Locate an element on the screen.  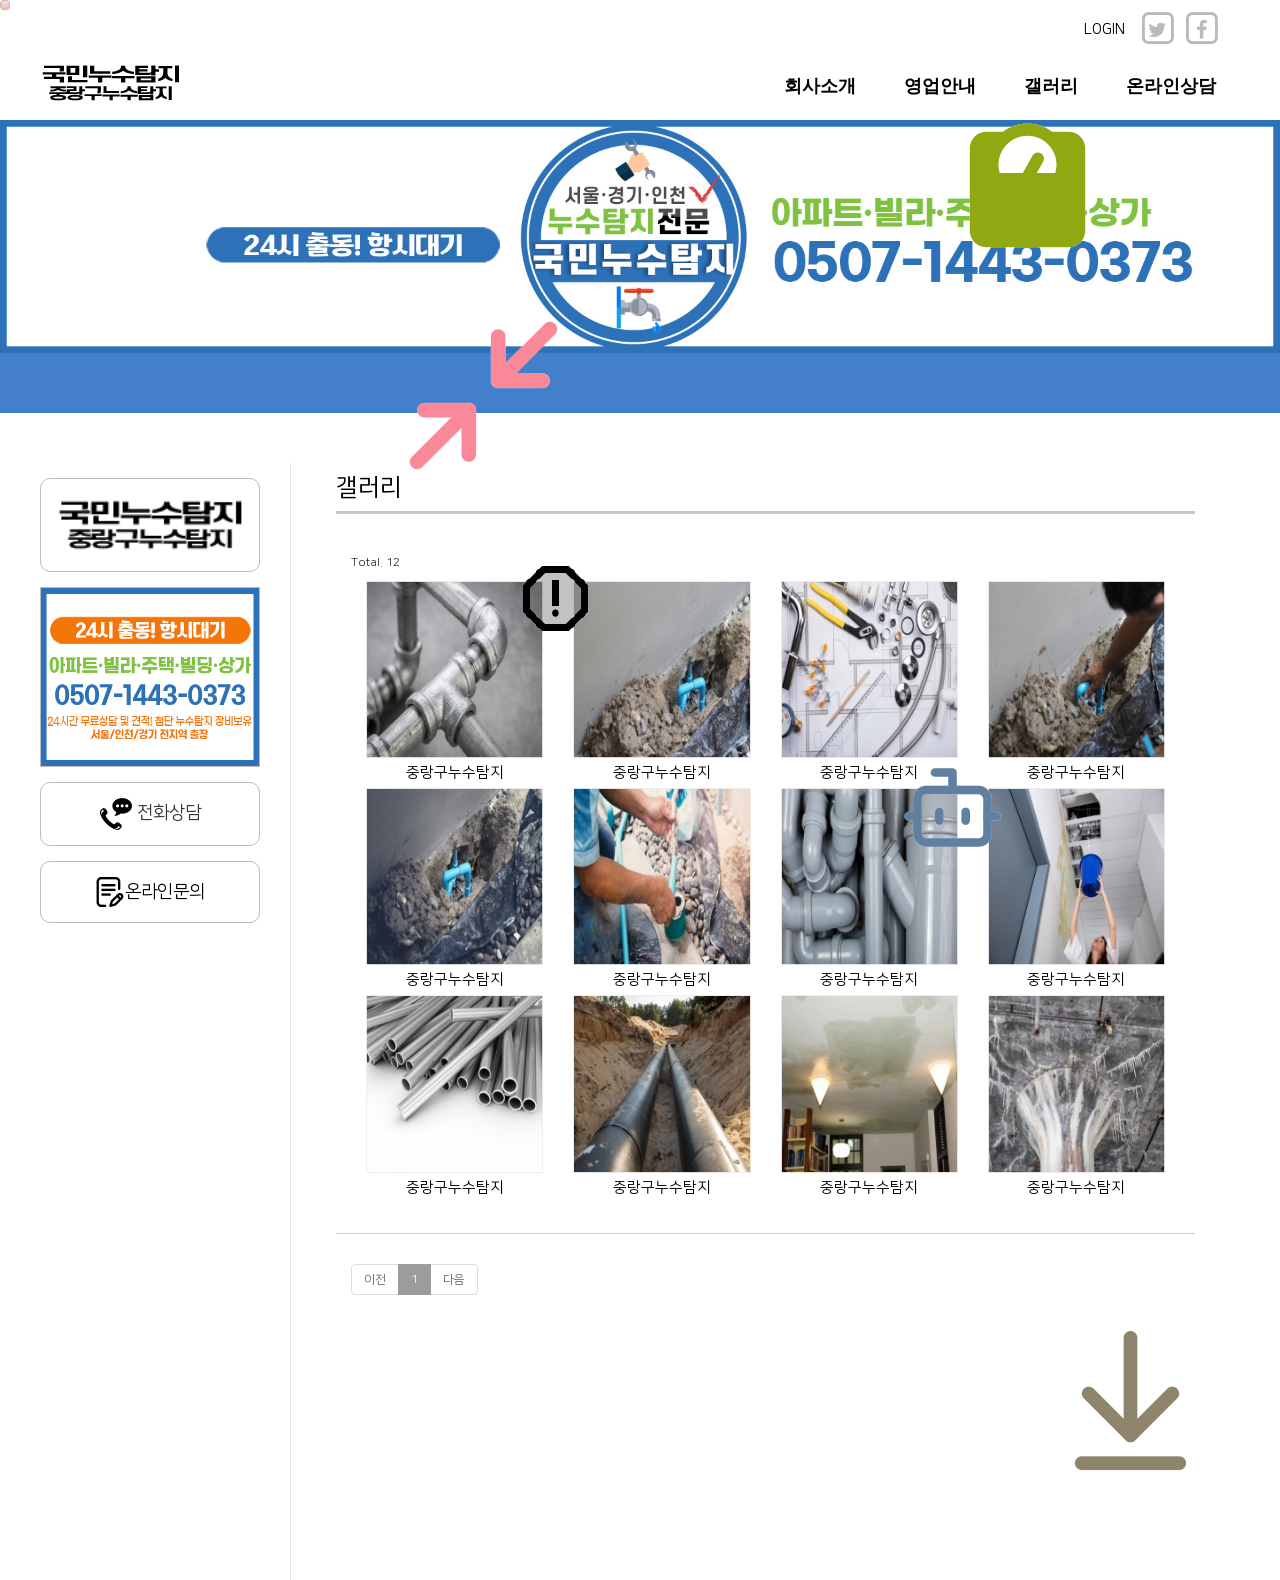
download a file to your device is located at coordinates (1130, 1400).